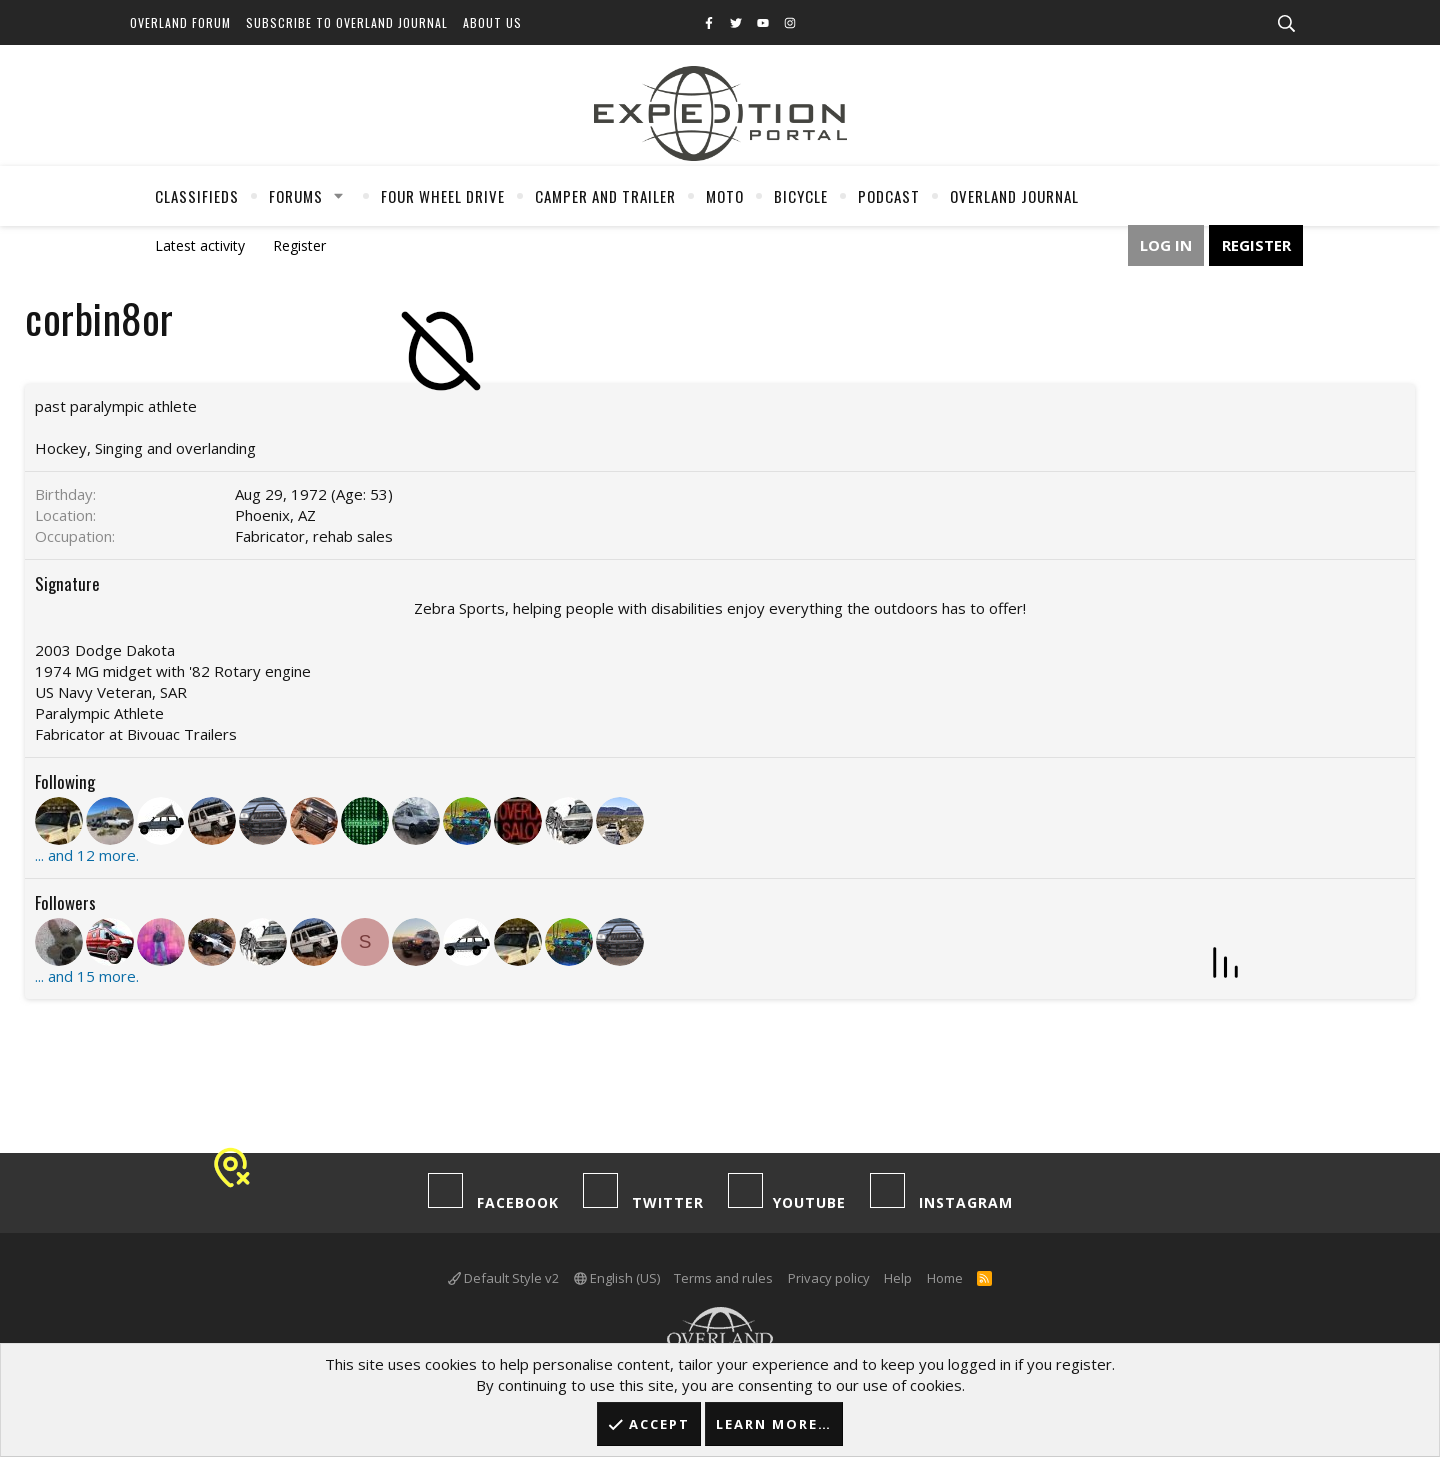 This screenshot has height=1457, width=1440. I want to click on remove a saved location, so click(230, 1167).